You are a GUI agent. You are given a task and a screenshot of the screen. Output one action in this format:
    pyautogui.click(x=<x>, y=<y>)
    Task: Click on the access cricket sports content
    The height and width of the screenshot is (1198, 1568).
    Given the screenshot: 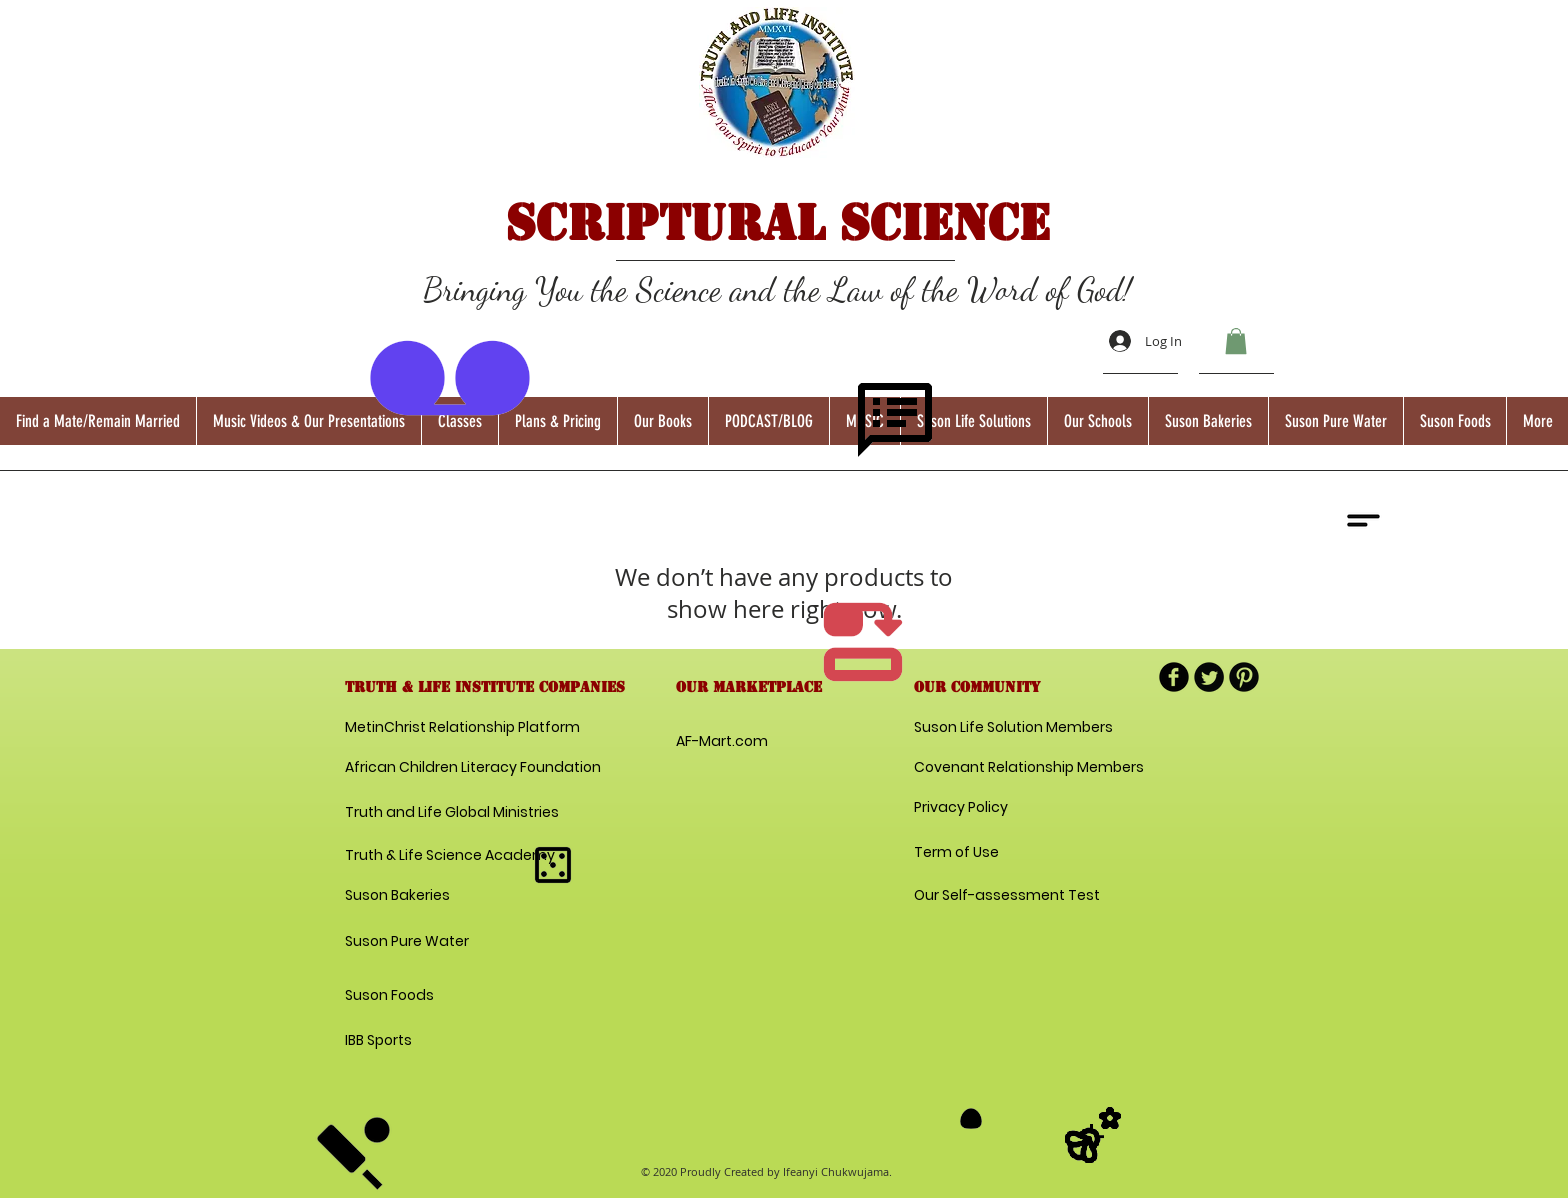 What is the action you would take?
    pyautogui.click(x=353, y=1153)
    